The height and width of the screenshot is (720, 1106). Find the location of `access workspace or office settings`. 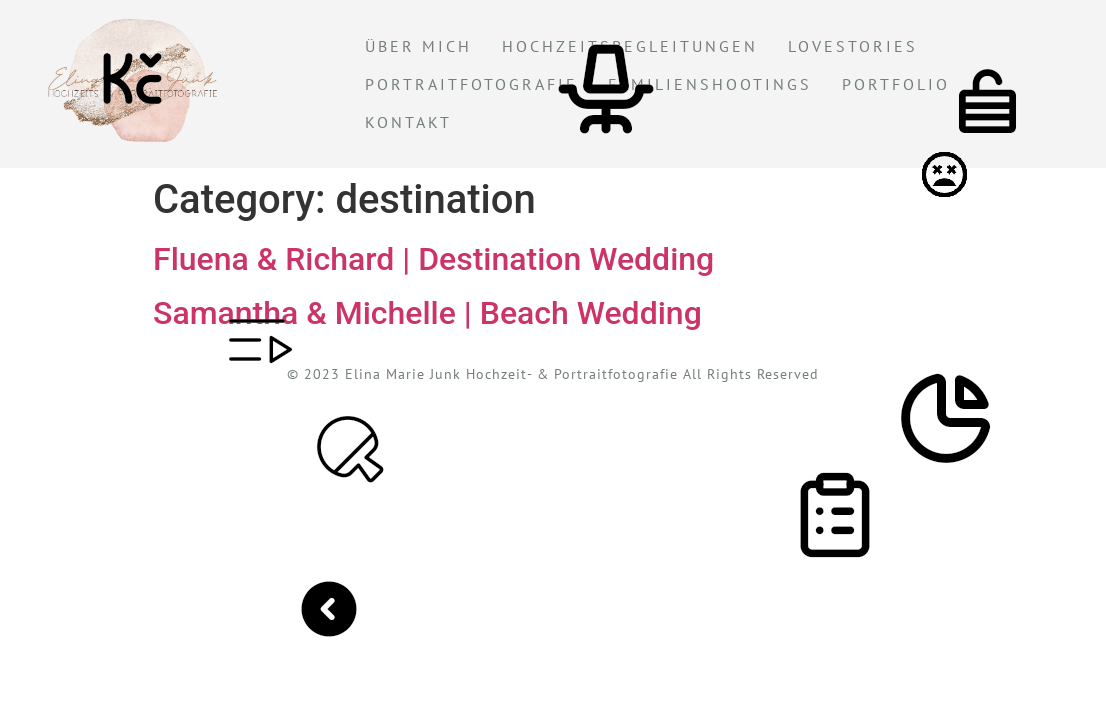

access workspace or office settings is located at coordinates (606, 89).